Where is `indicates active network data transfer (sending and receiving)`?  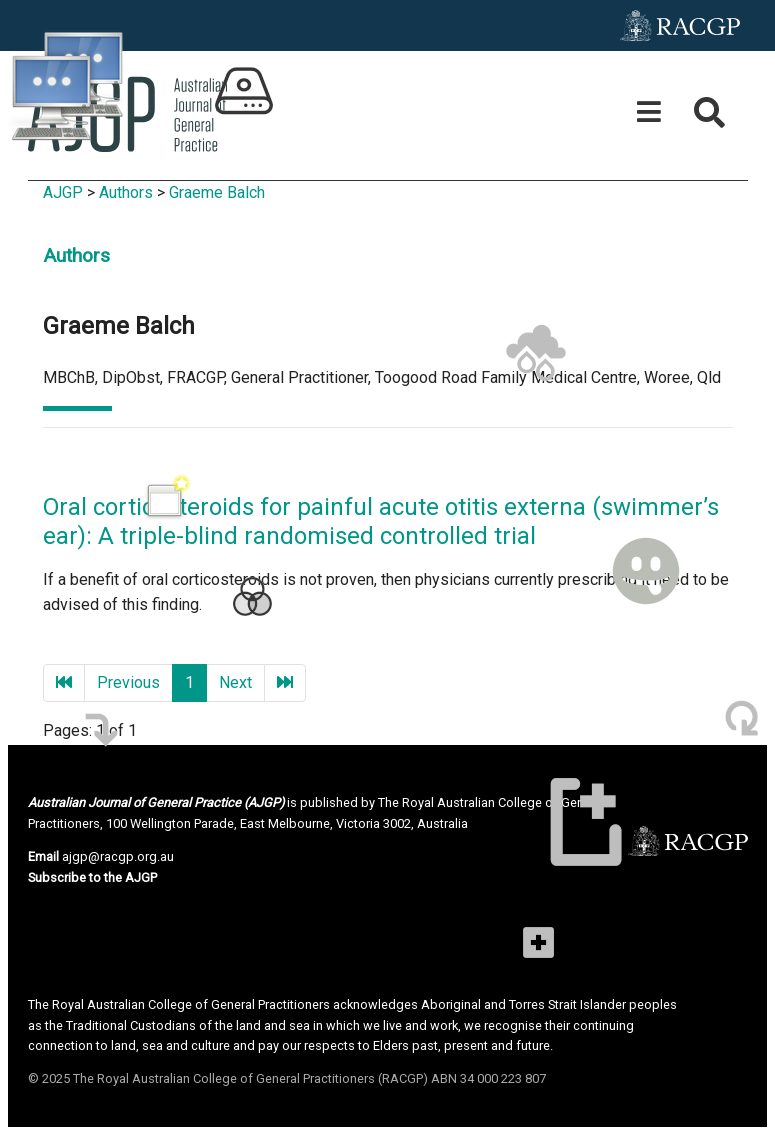 indicates active network data transfer (sending and receiving) is located at coordinates (66, 86).